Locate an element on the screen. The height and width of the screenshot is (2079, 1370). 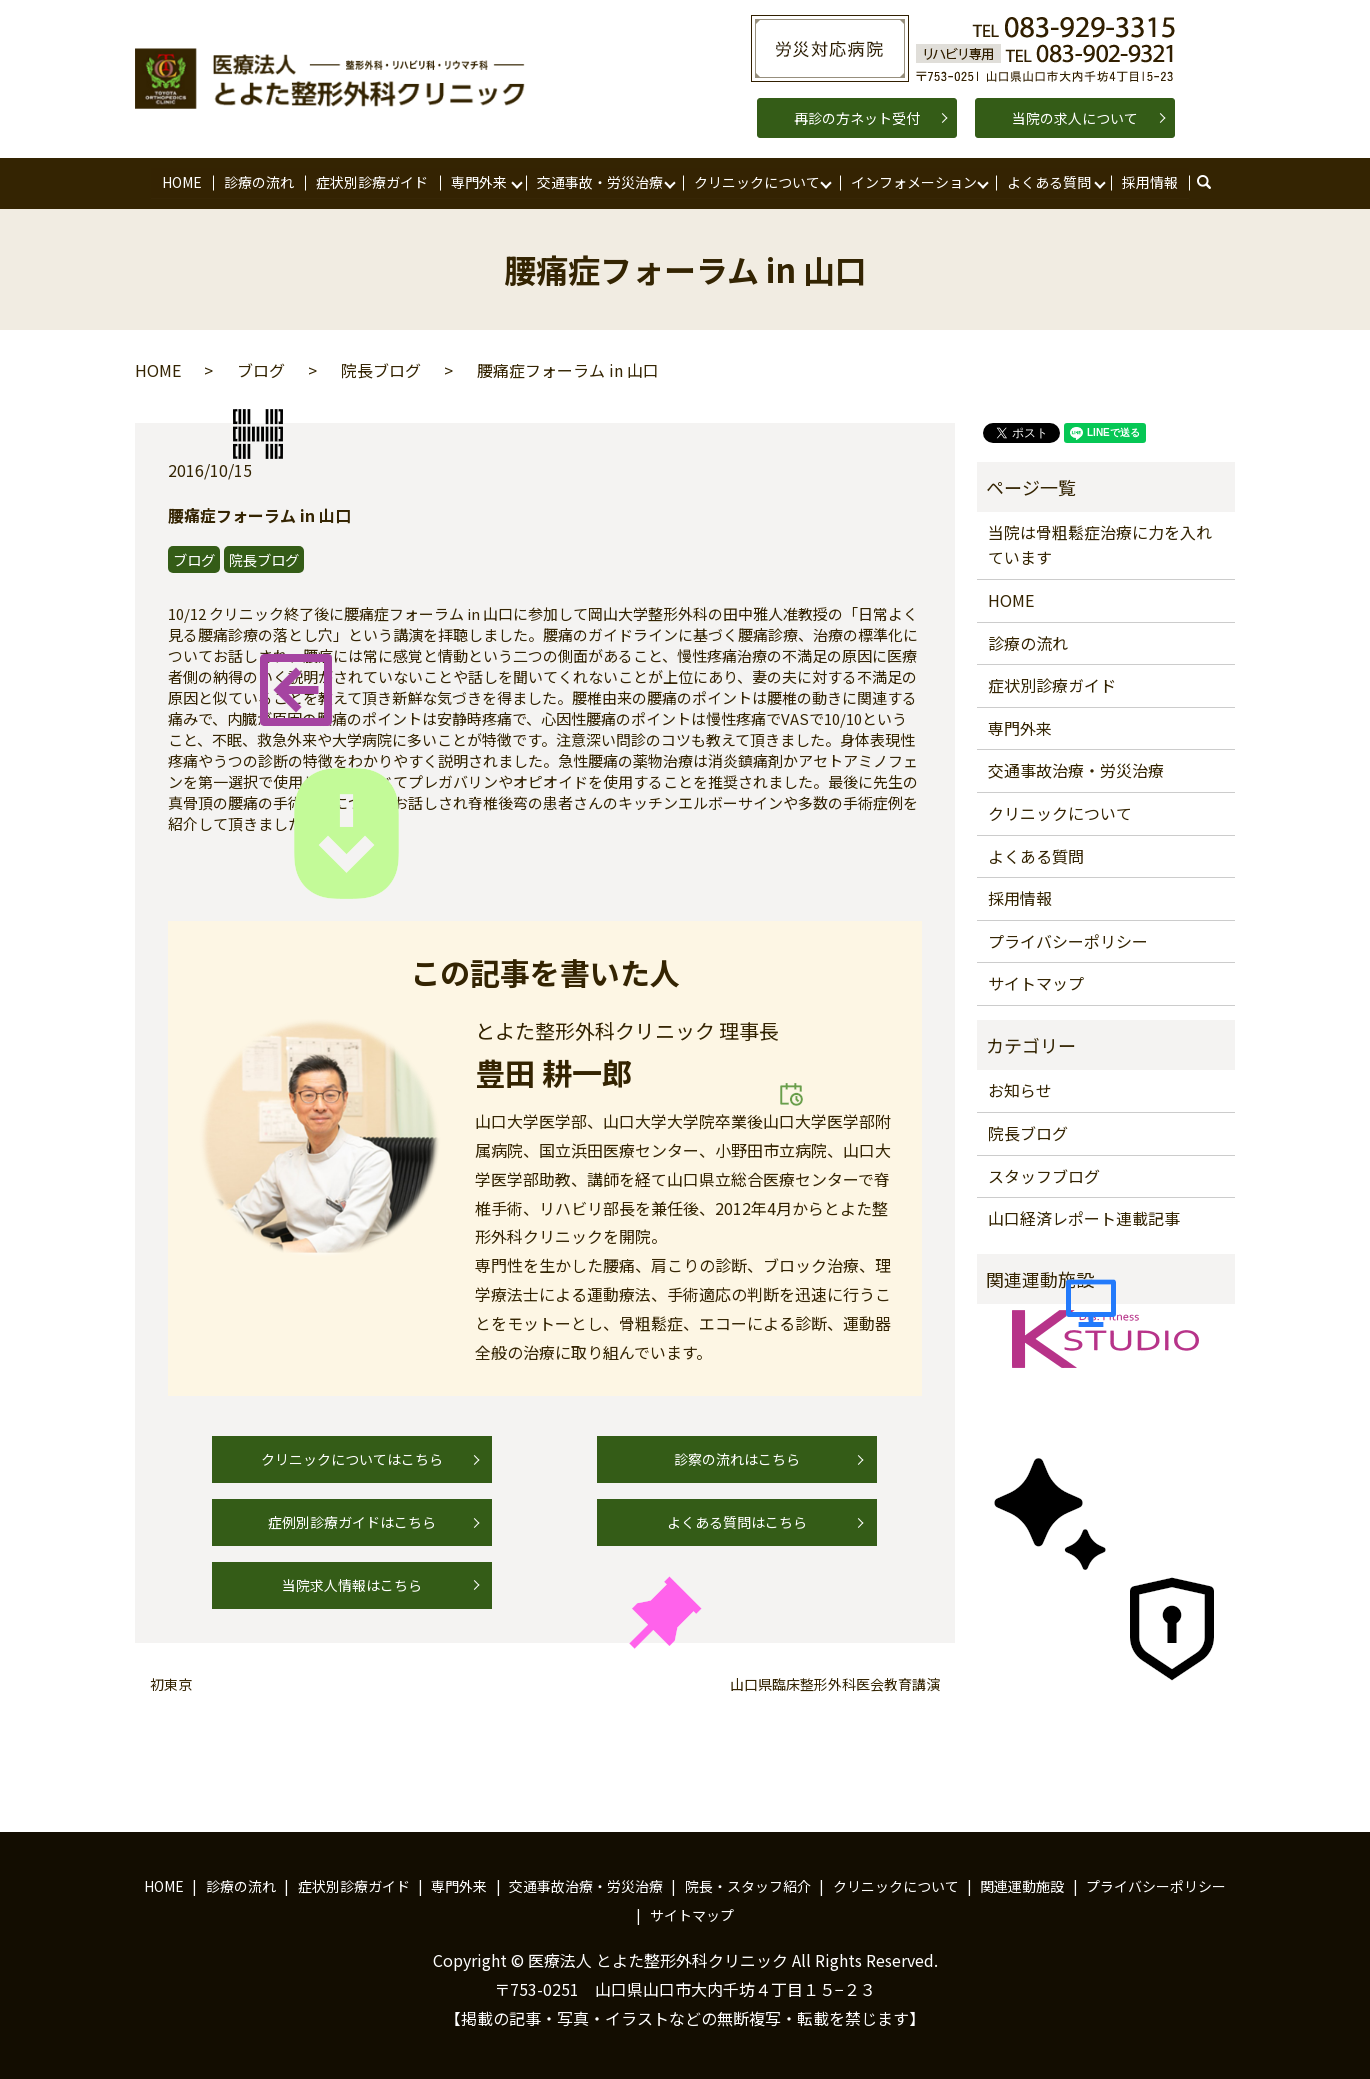
scroll to the bottom of the page is located at coordinates (346, 833).